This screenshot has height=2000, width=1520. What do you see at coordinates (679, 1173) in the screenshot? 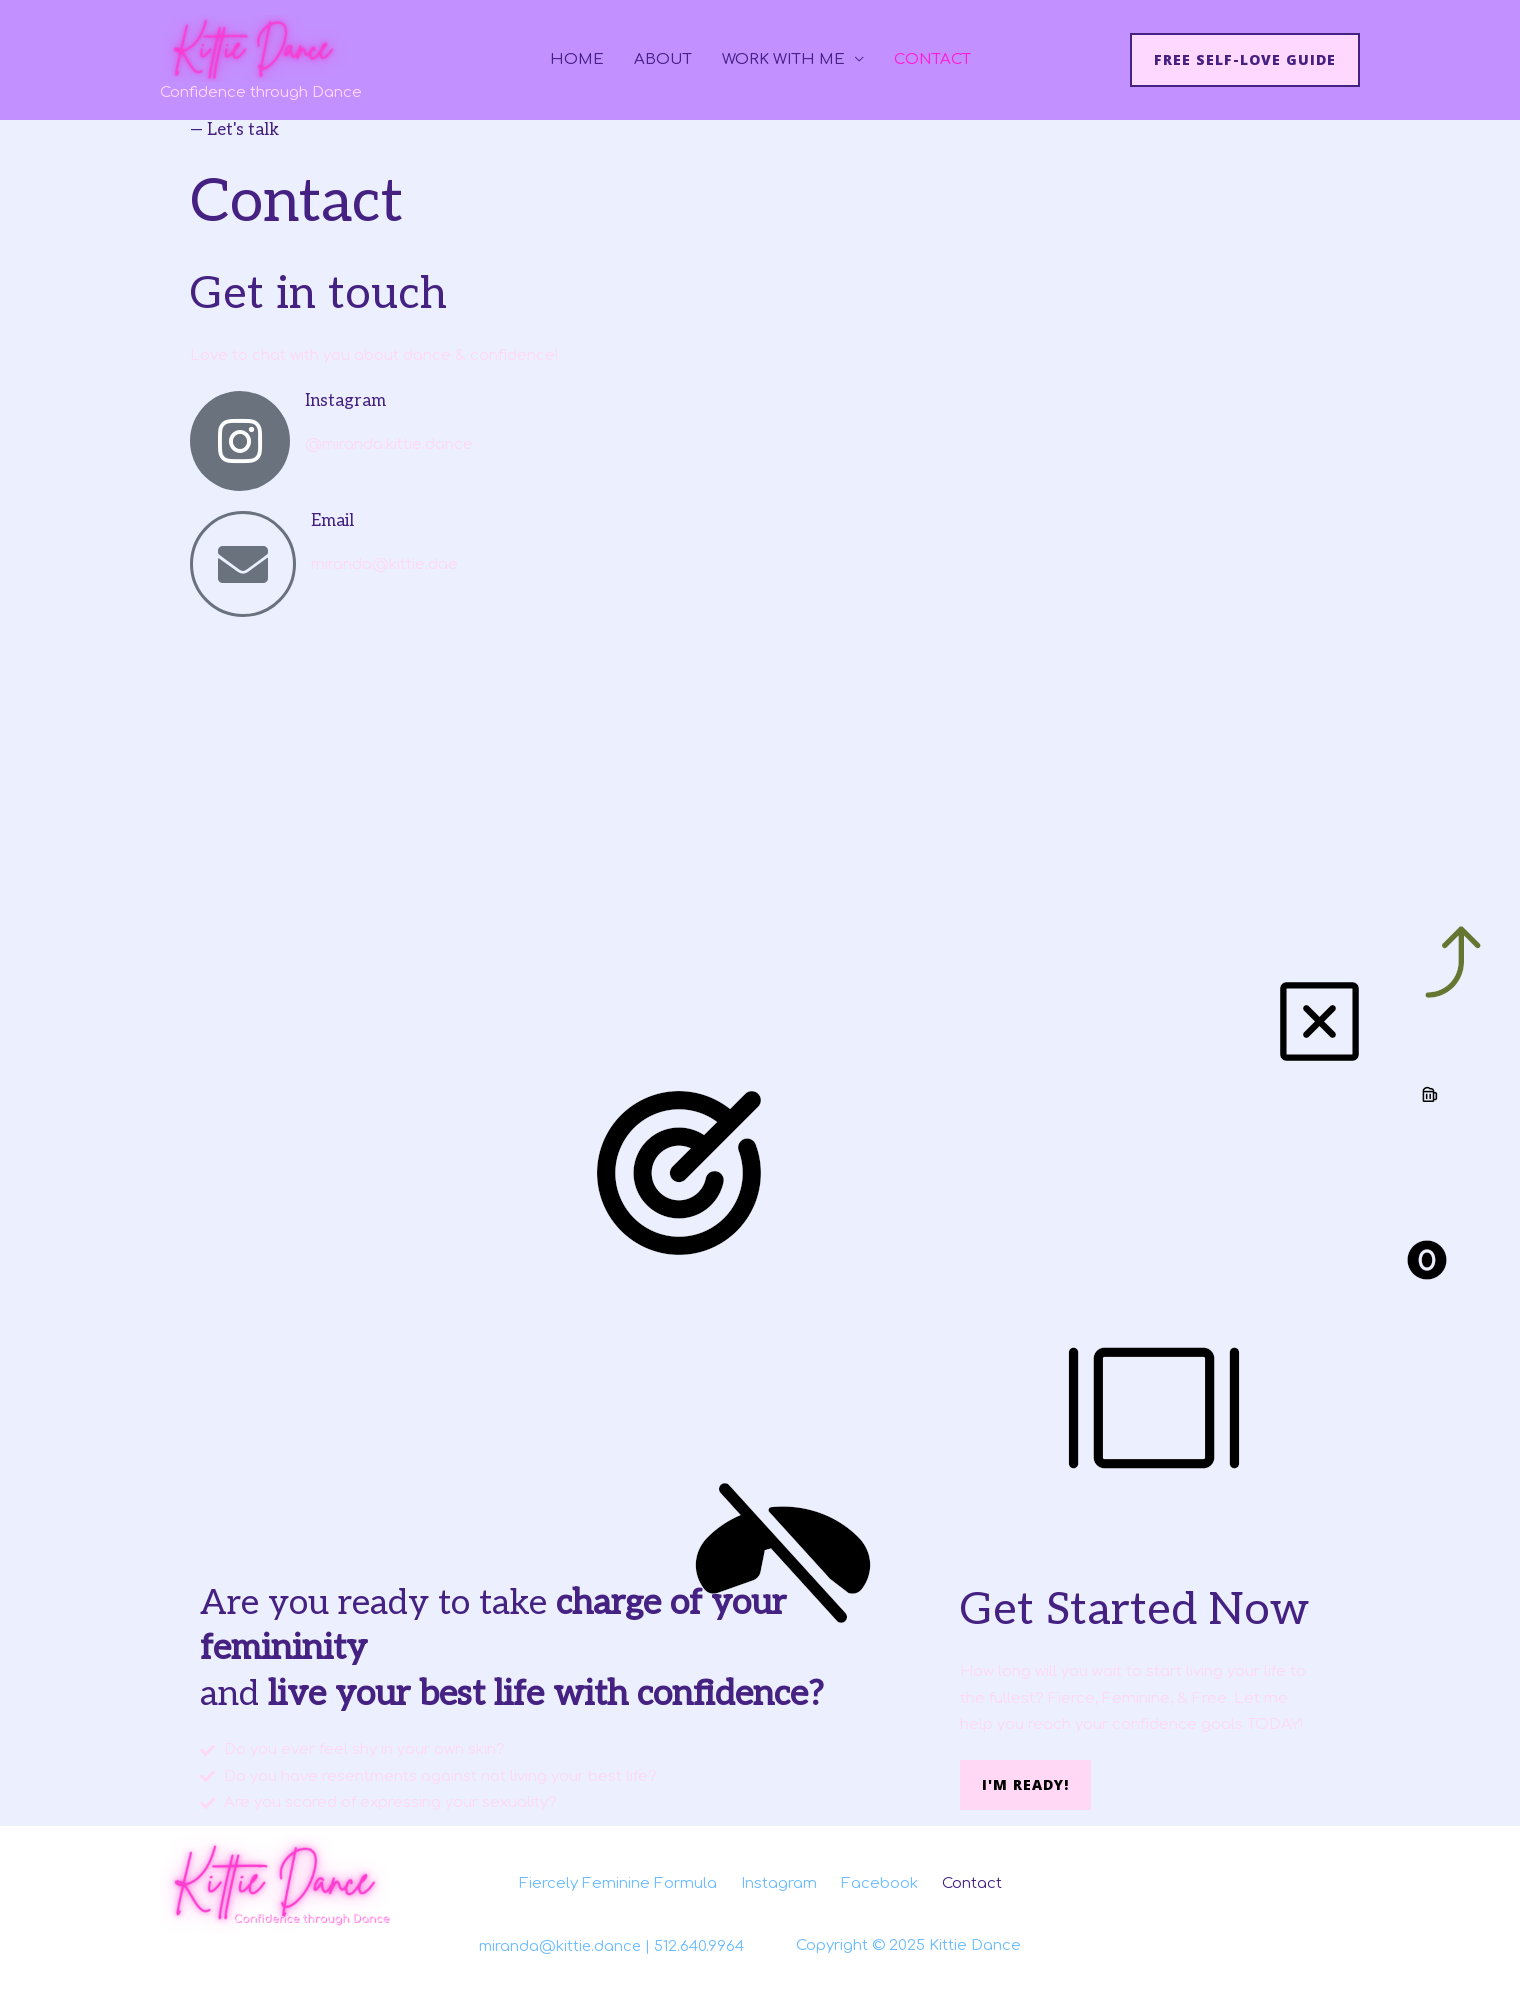
I see `set a goal or target` at bounding box center [679, 1173].